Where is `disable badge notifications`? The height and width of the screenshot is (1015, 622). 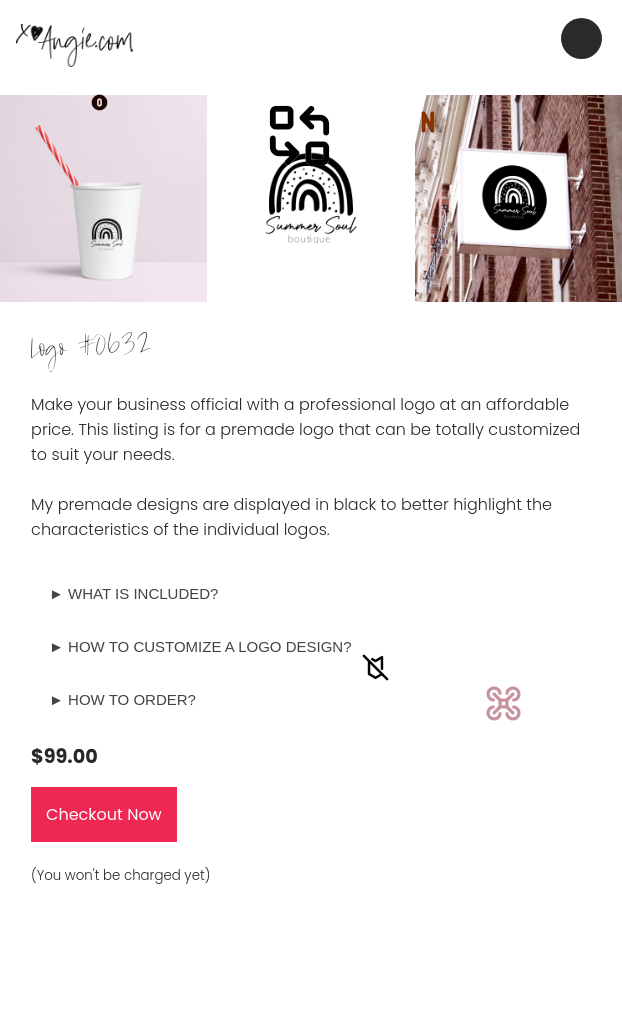 disable badge notifications is located at coordinates (375, 667).